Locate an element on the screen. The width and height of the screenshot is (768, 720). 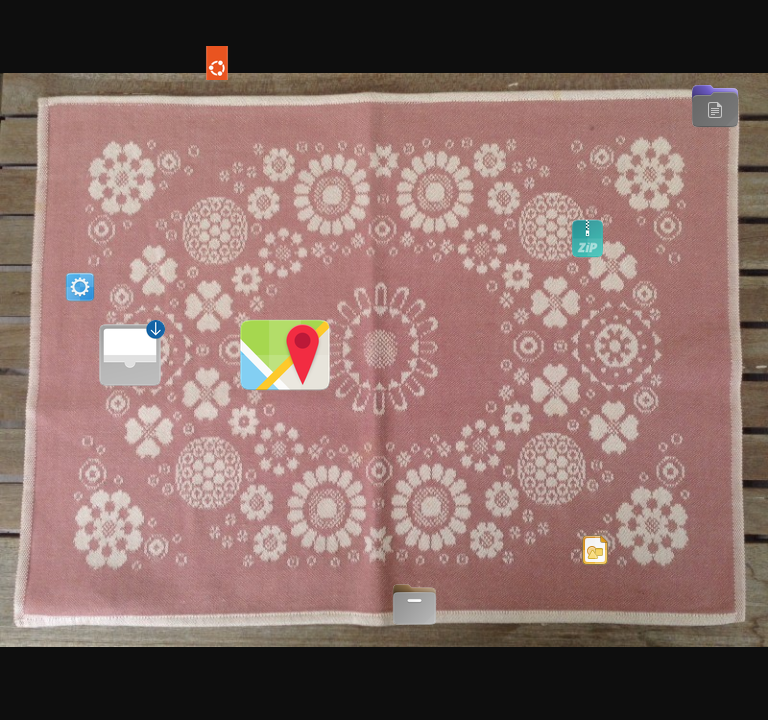
open your documents folder is located at coordinates (715, 106).